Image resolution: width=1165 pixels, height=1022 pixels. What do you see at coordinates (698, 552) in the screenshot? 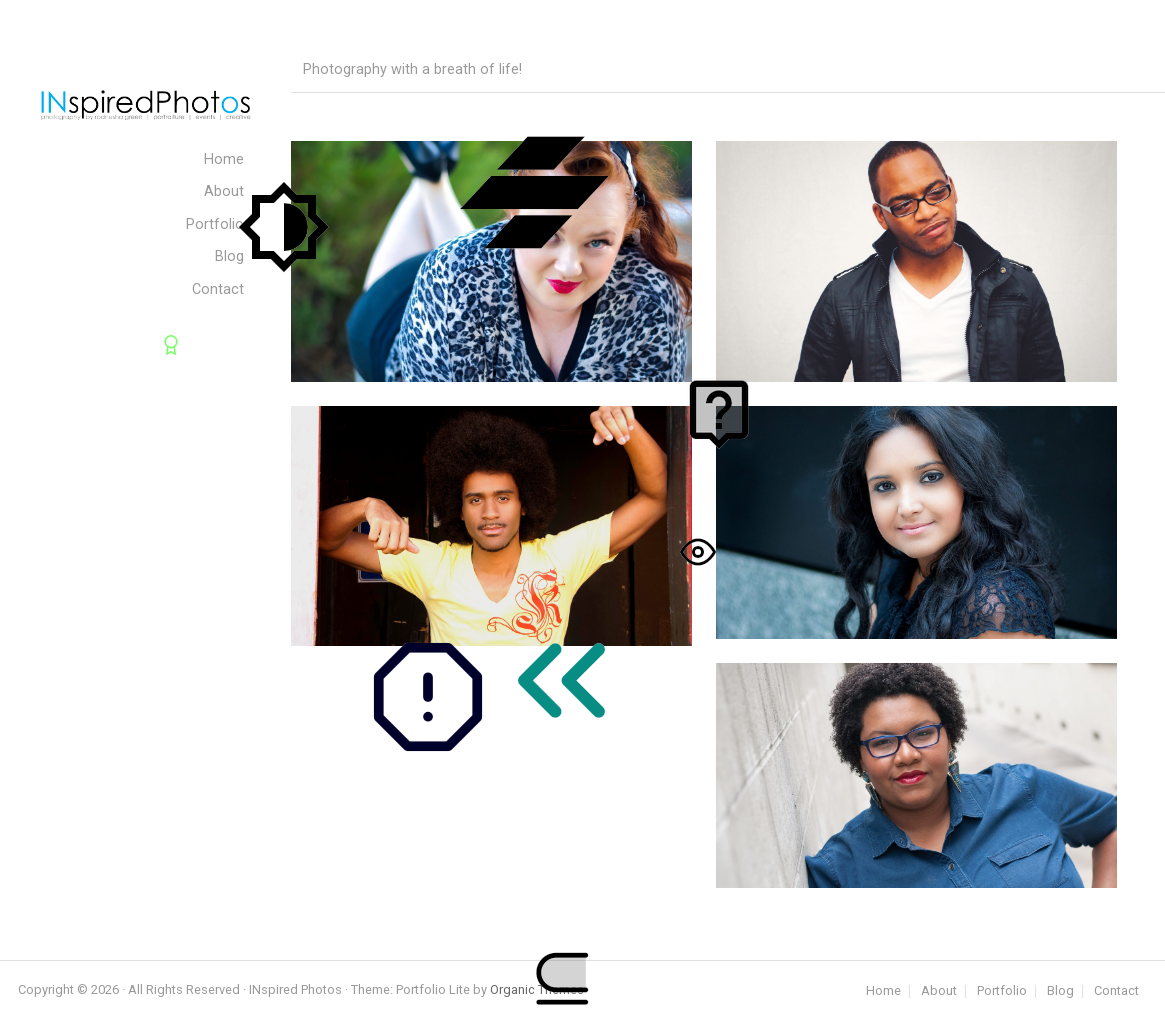
I see `view or preview content` at bounding box center [698, 552].